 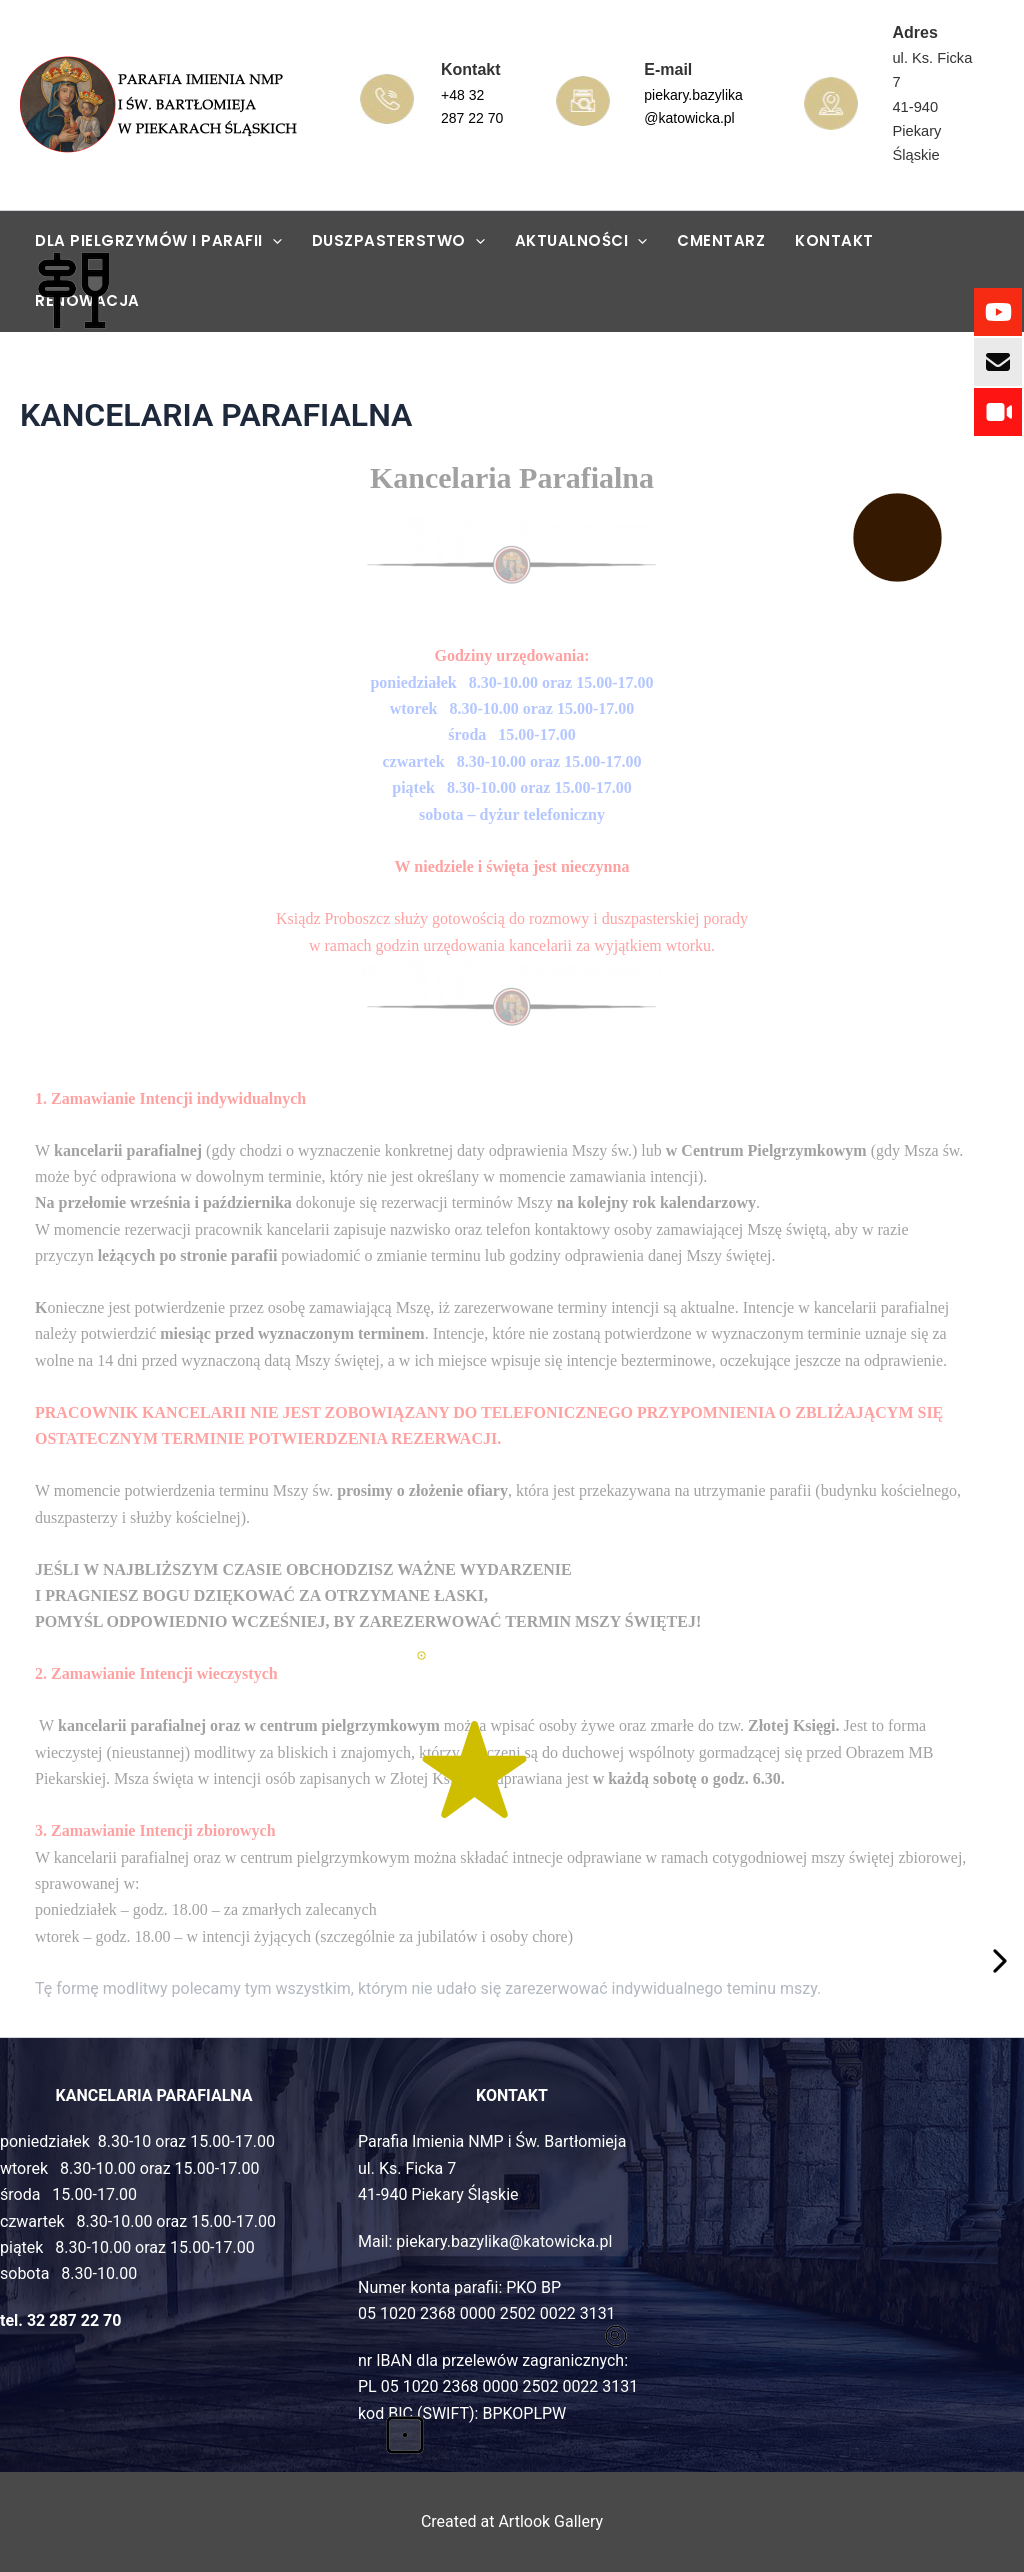 I want to click on add to favorites, so click(x=474, y=1769).